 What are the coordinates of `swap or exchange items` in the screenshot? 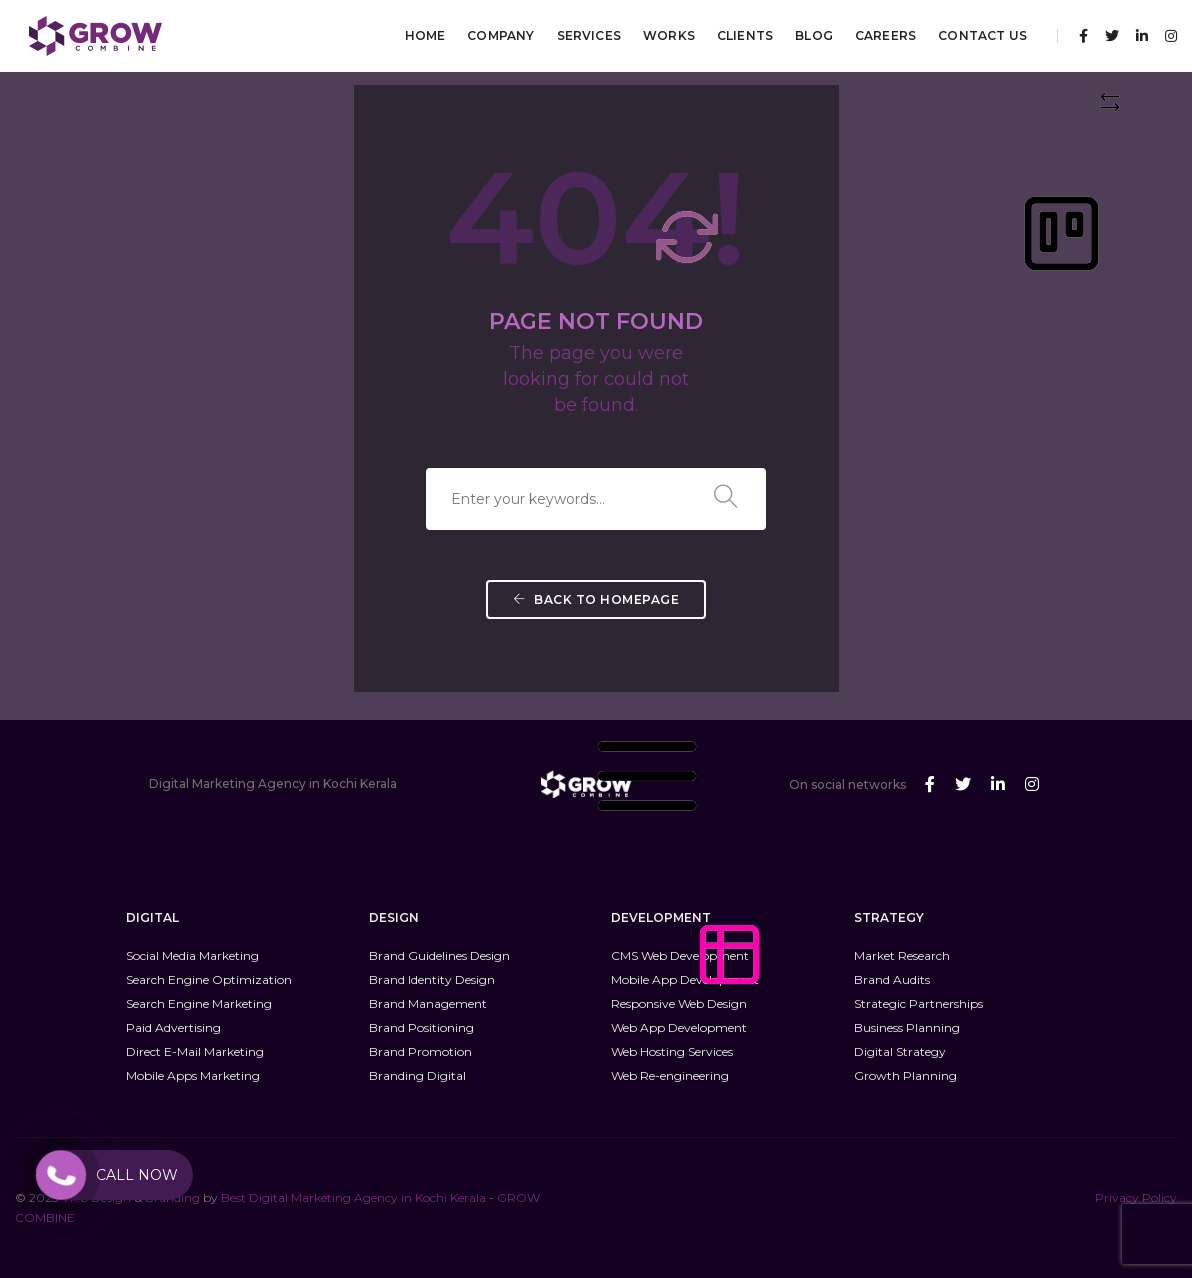 It's located at (1110, 102).